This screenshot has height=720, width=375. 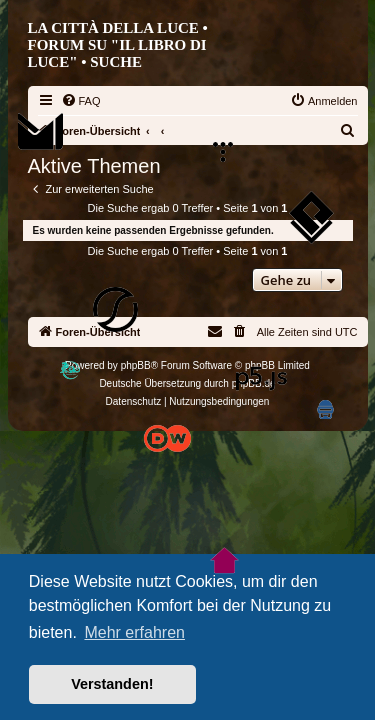 What do you see at coordinates (261, 378) in the screenshot?
I see `p5.js creative coding library logo` at bounding box center [261, 378].